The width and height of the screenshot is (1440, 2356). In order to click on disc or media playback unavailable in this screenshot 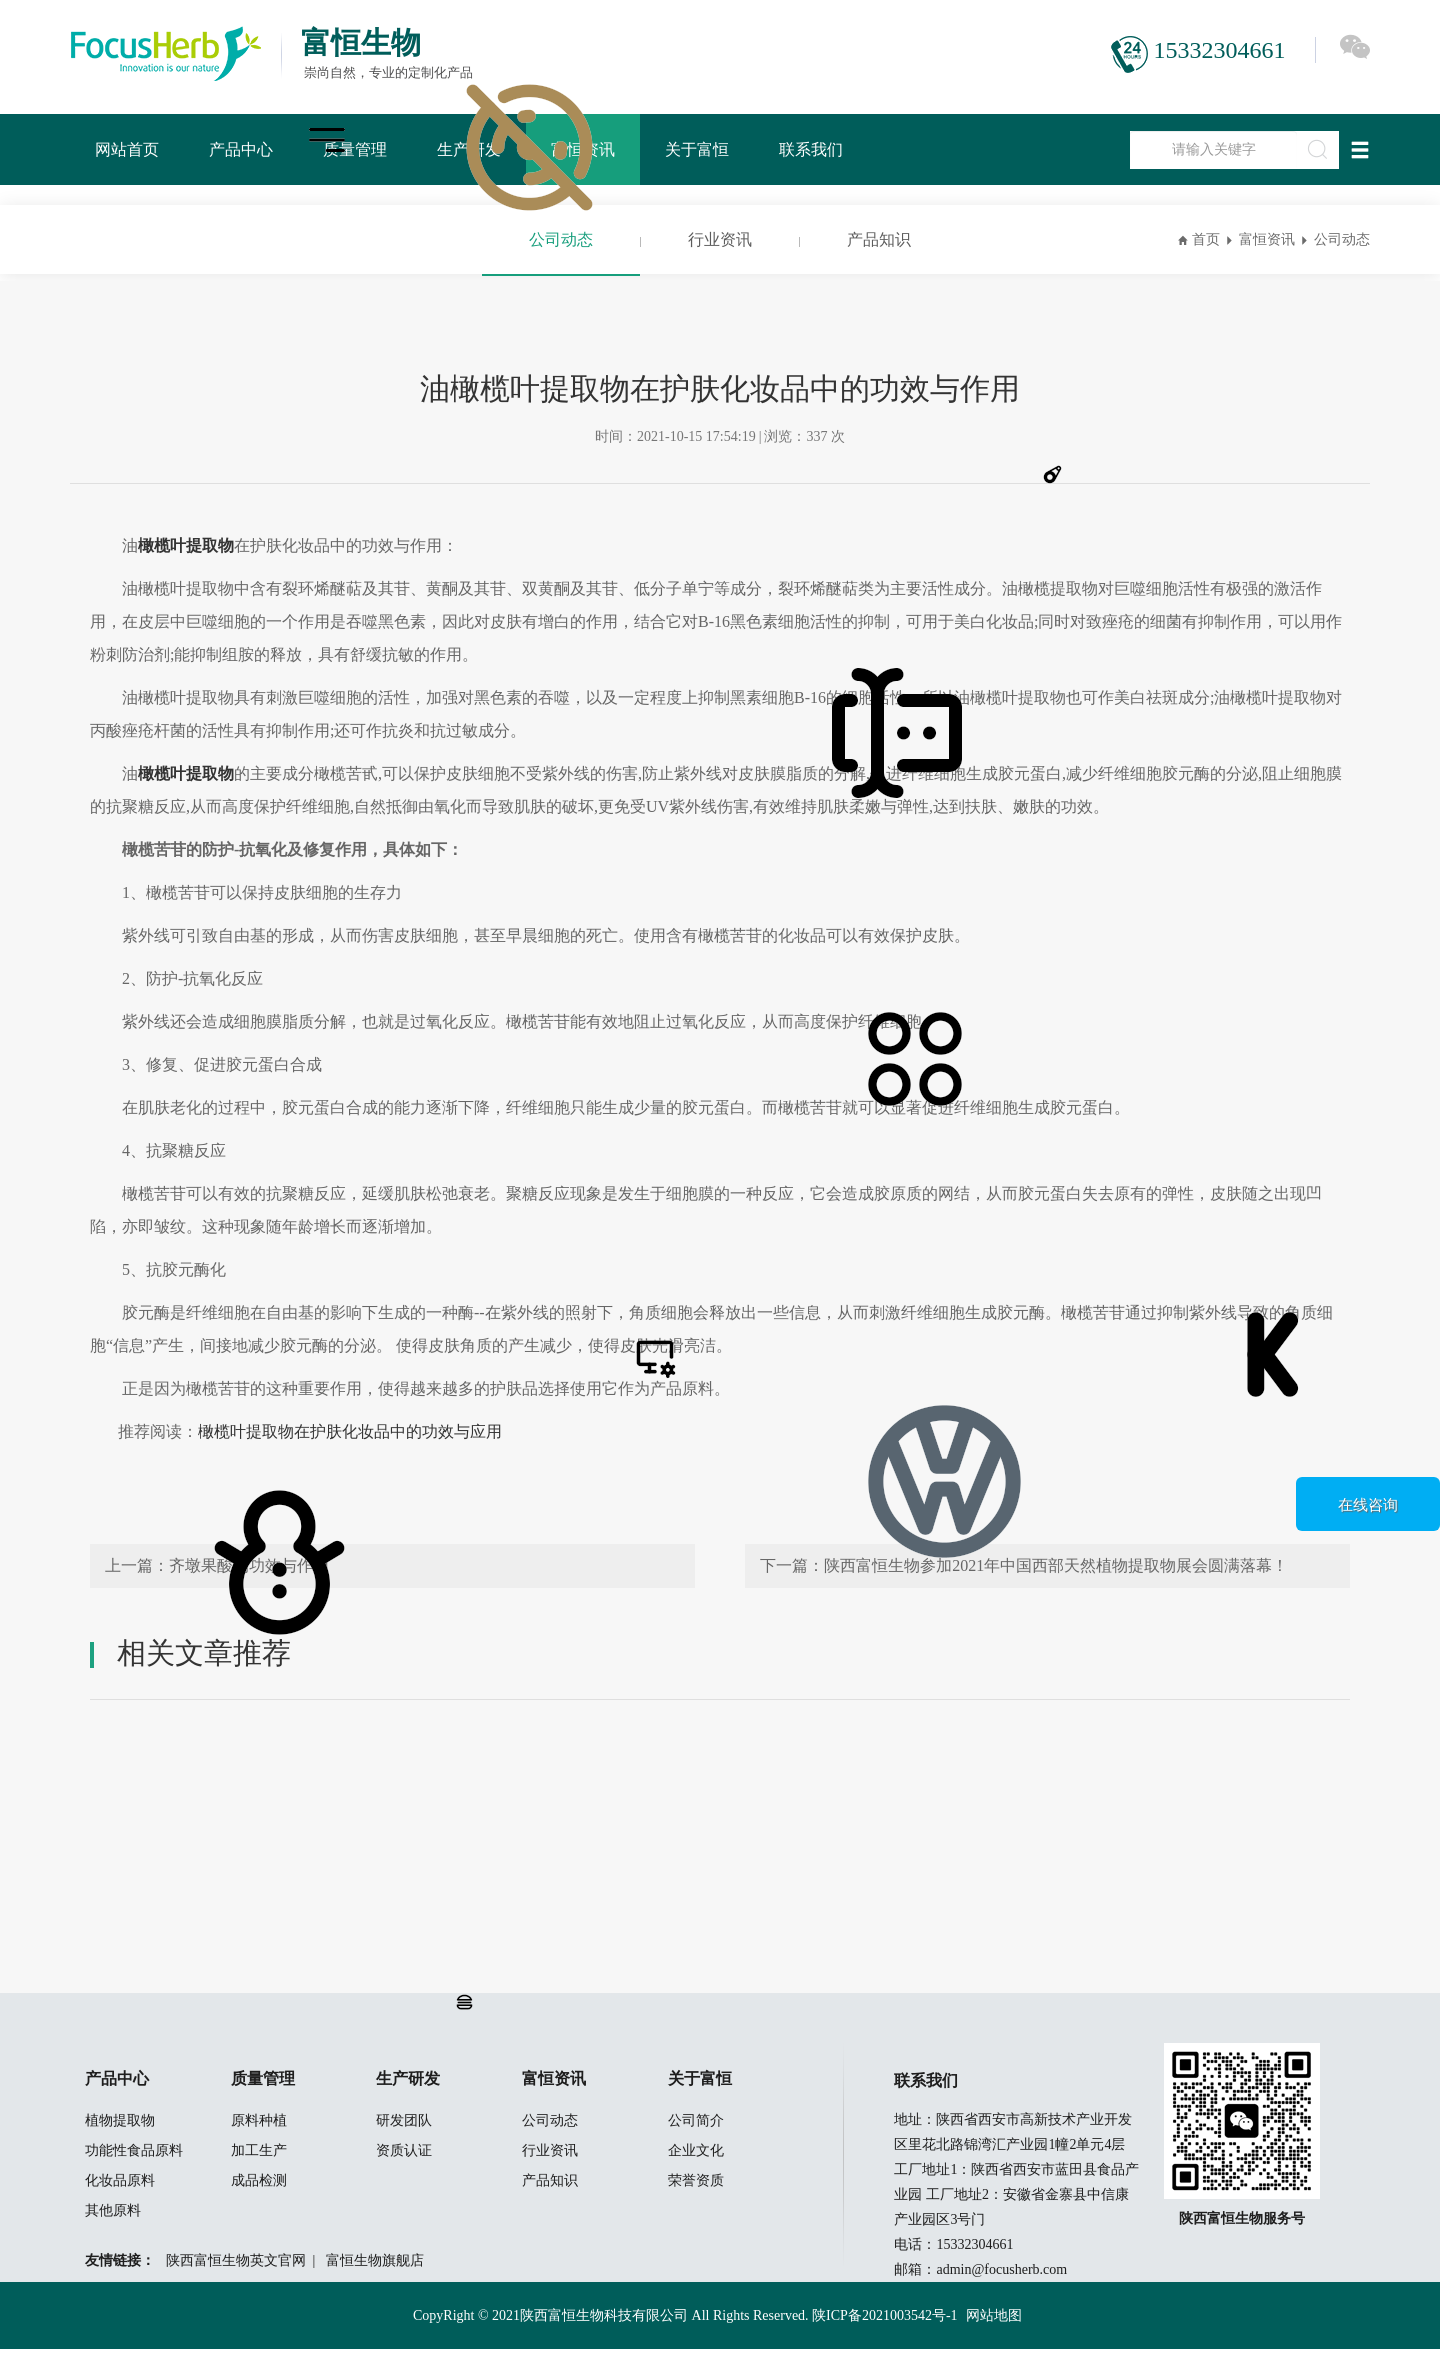, I will do `click(529, 147)`.